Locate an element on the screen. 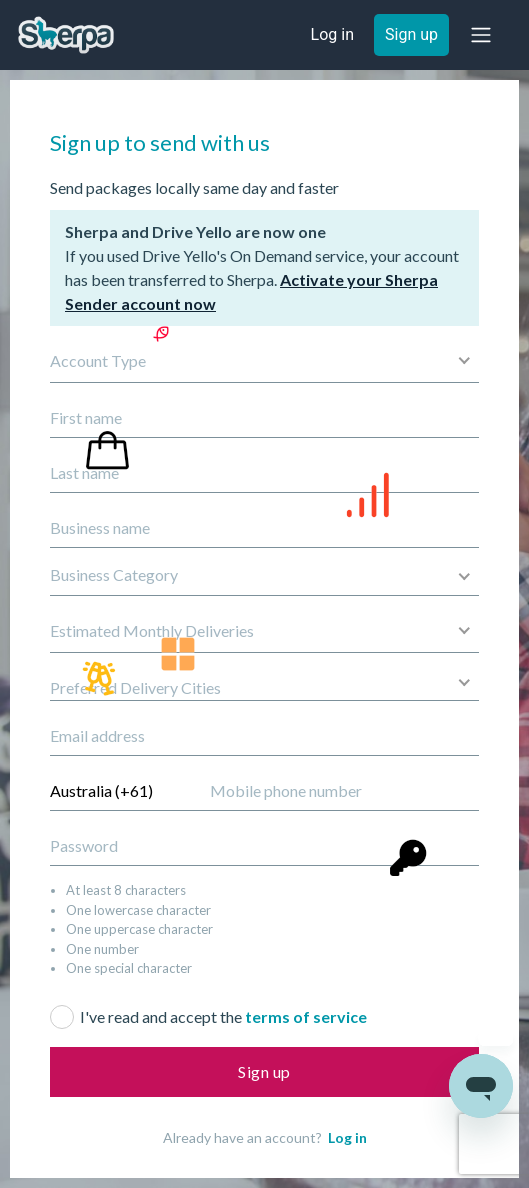 The height and width of the screenshot is (1188, 529). indicates seafood or fish-related content is located at coordinates (161, 333).